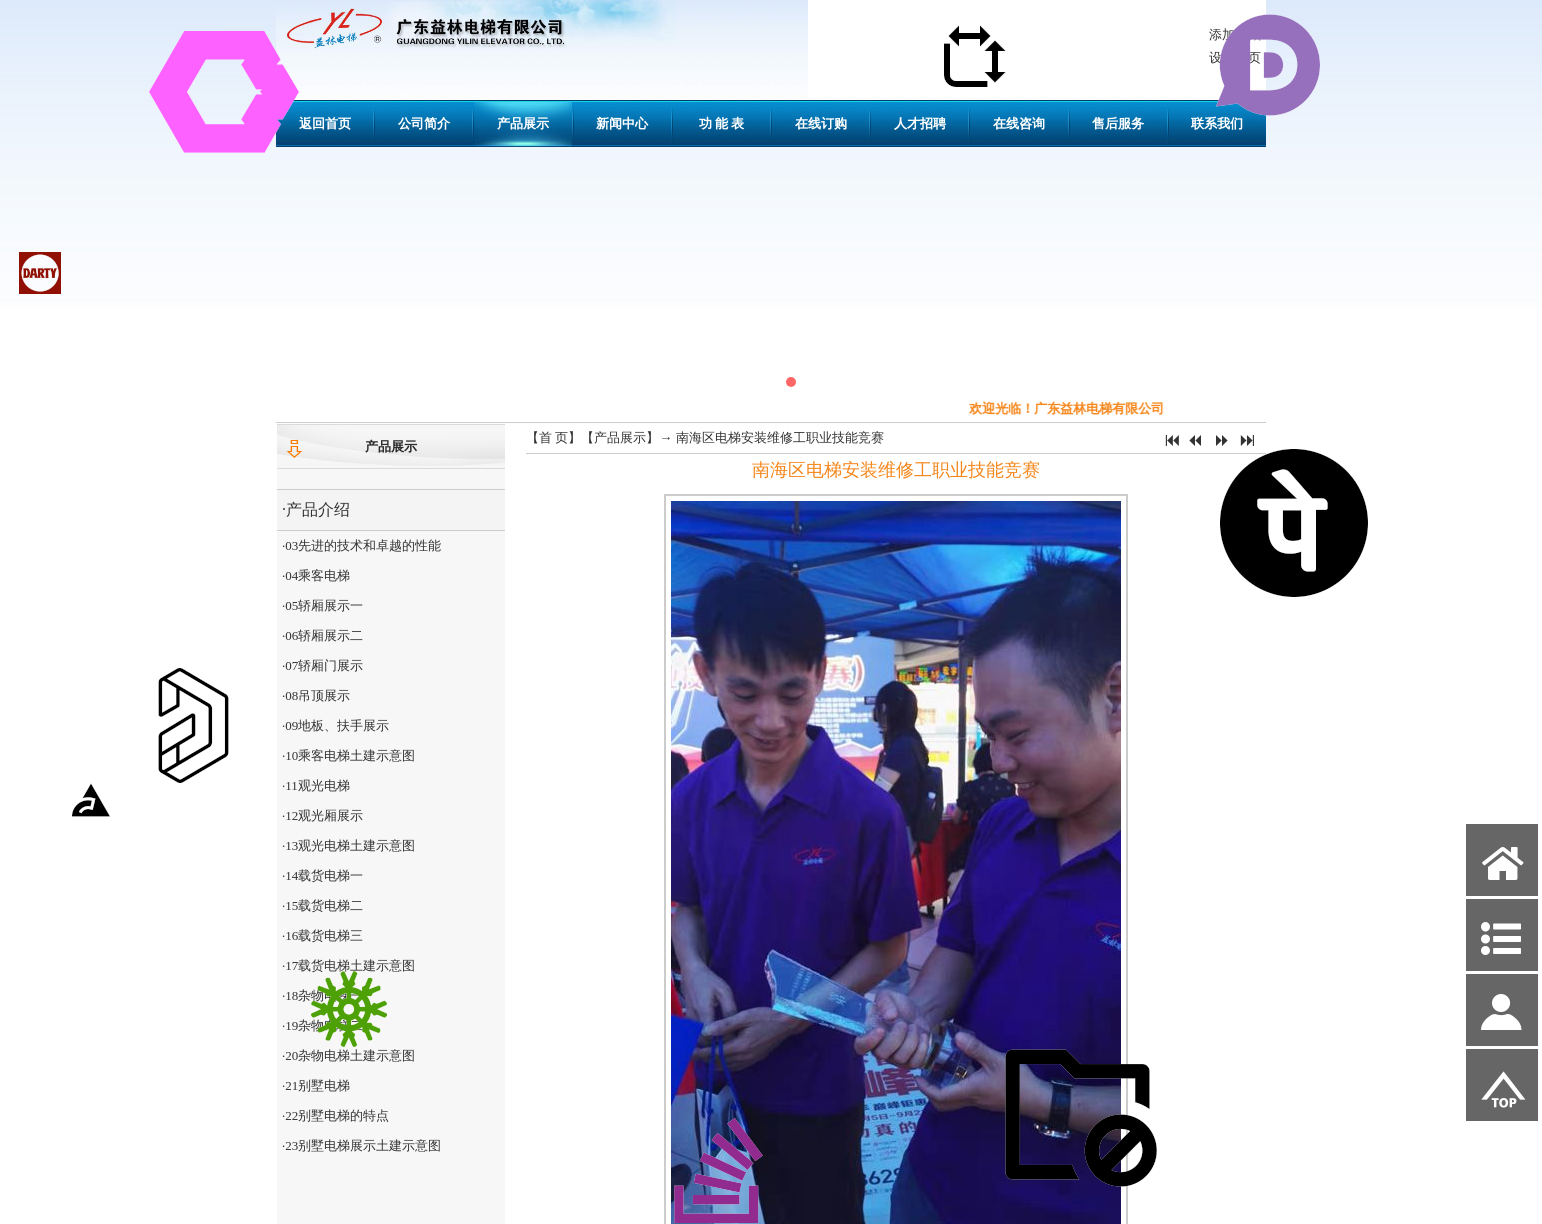  I want to click on webcomponents.org logo, so click(224, 92).